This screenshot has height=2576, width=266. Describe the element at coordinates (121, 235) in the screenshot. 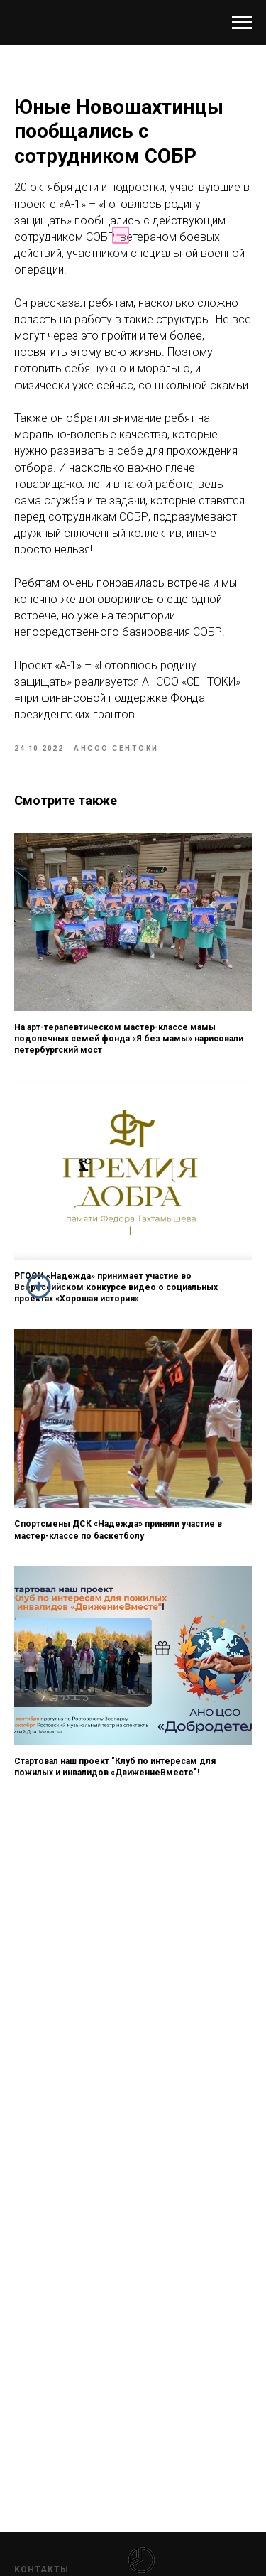

I see `collapse or minimize a section` at that location.